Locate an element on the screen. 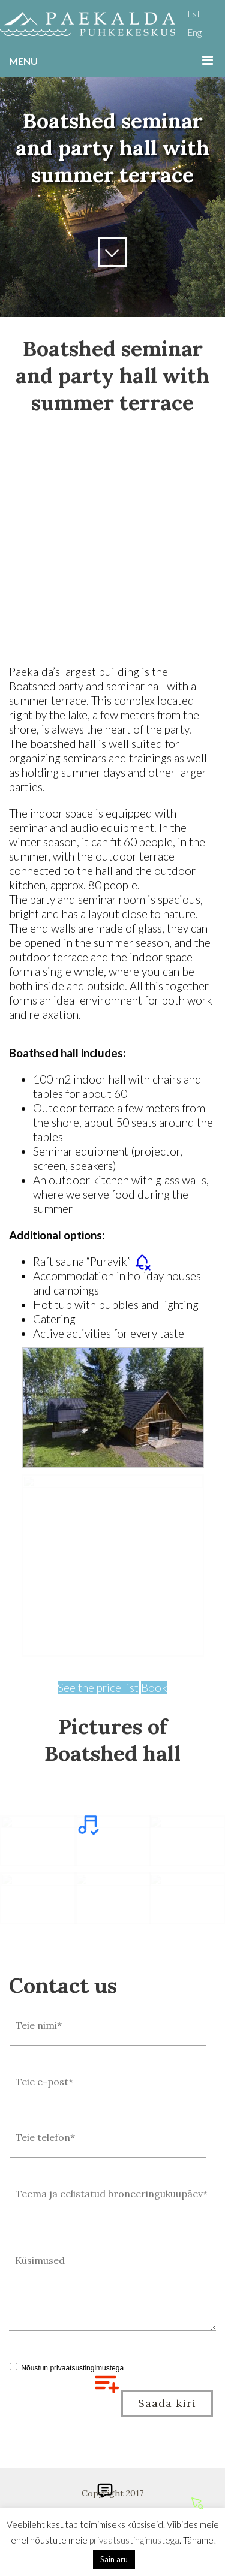  mute or disable notifications is located at coordinates (142, 1262).